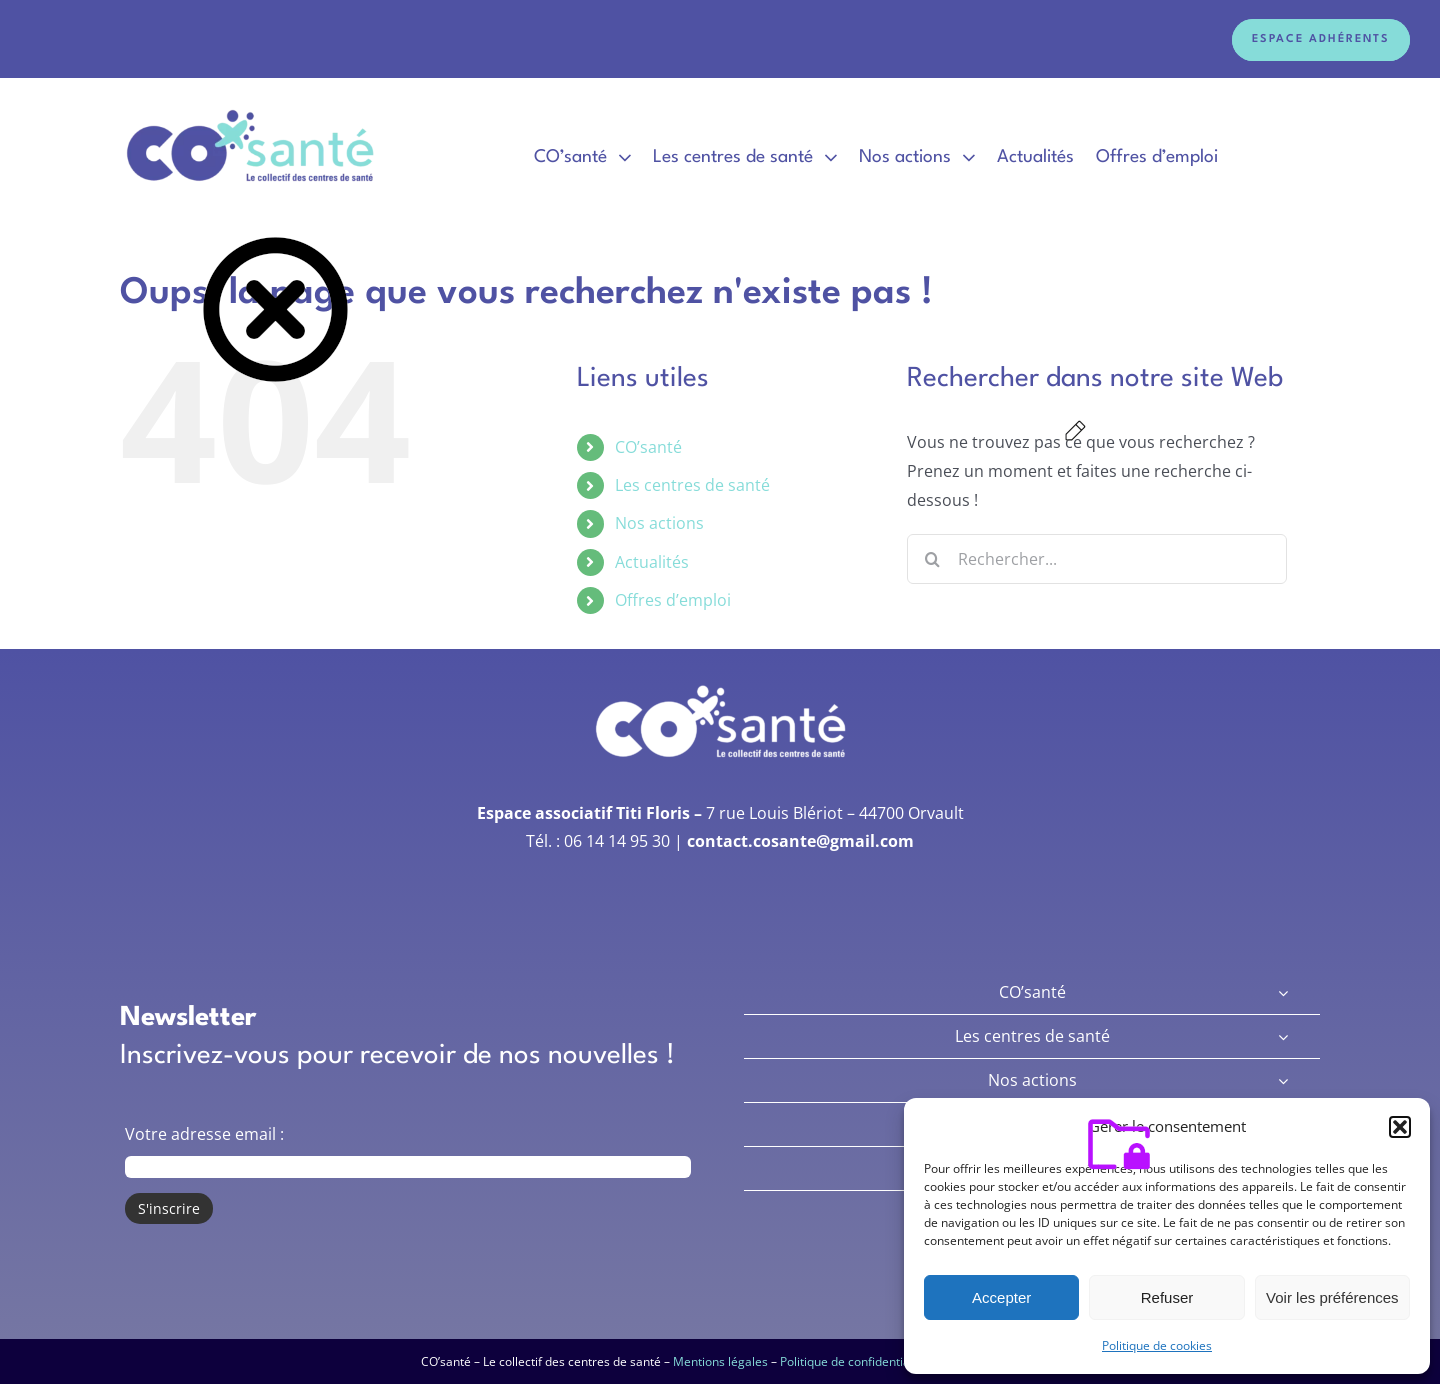 This screenshot has height=1384, width=1440. I want to click on access a password-protected folder, so click(1119, 1143).